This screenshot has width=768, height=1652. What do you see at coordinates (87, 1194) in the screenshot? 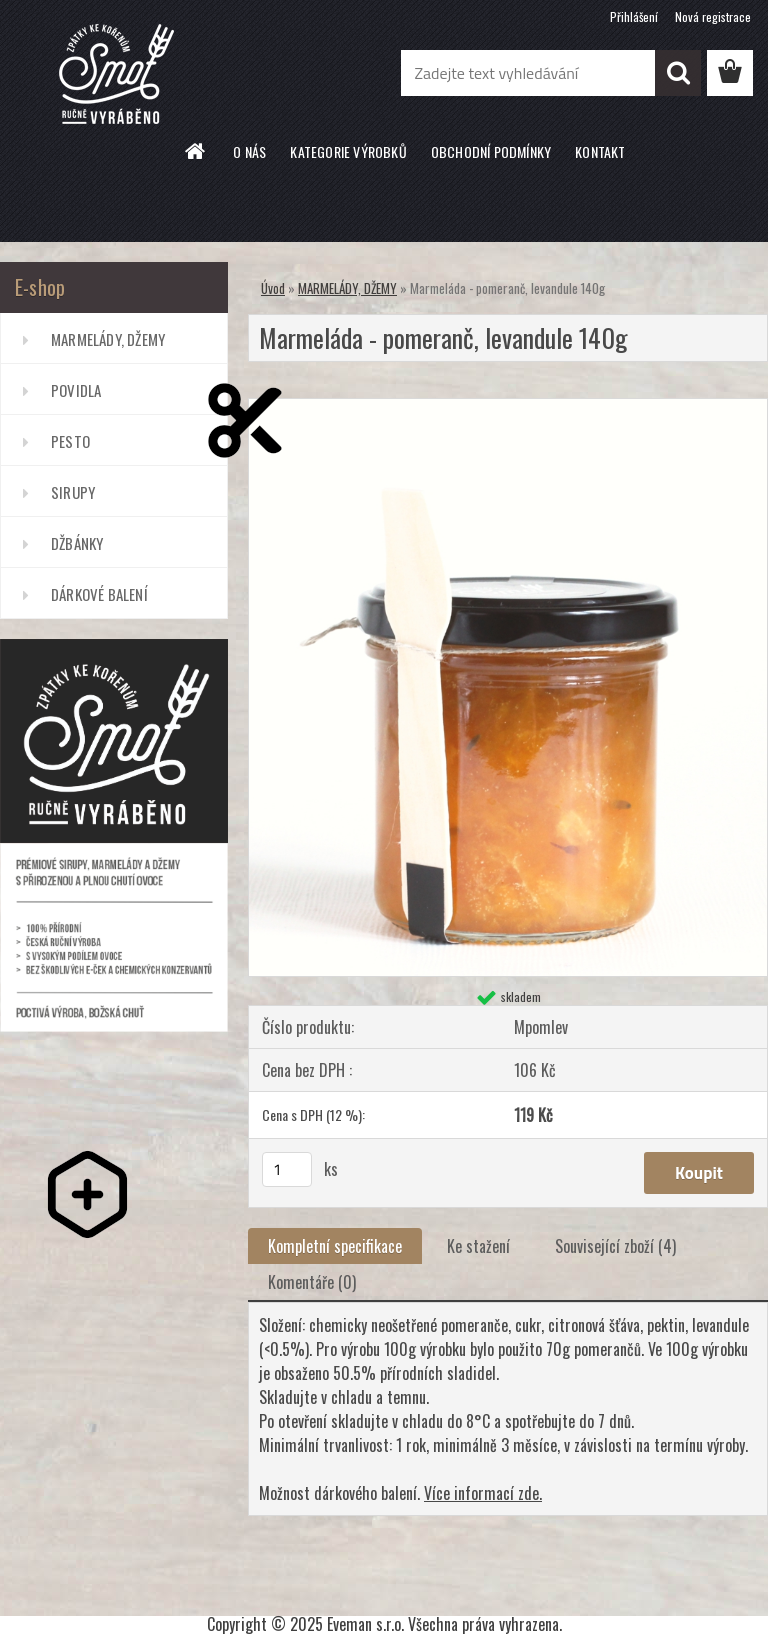
I see `add a new module or component` at bounding box center [87, 1194].